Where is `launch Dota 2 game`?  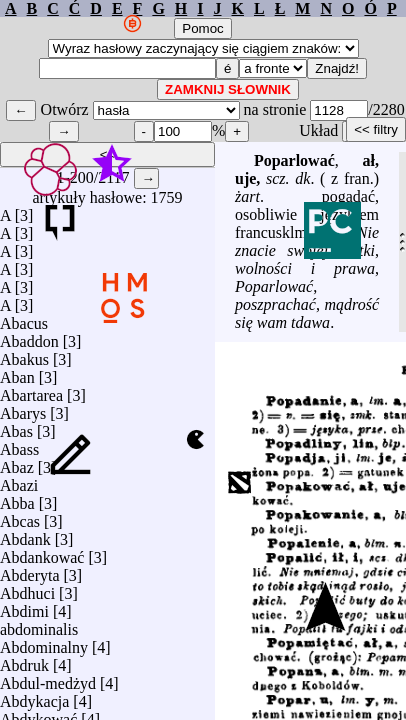
launch Dota 2 game is located at coordinates (239, 482).